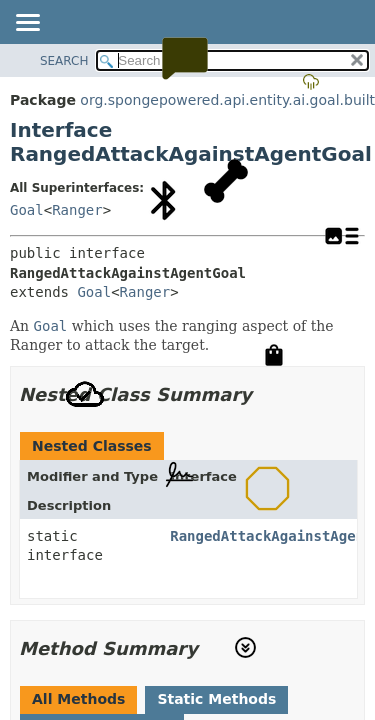 The image size is (375, 720). What do you see at coordinates (342, 236) in the screenshot?
I see `view media with text description` at bounding box center [342, 236].